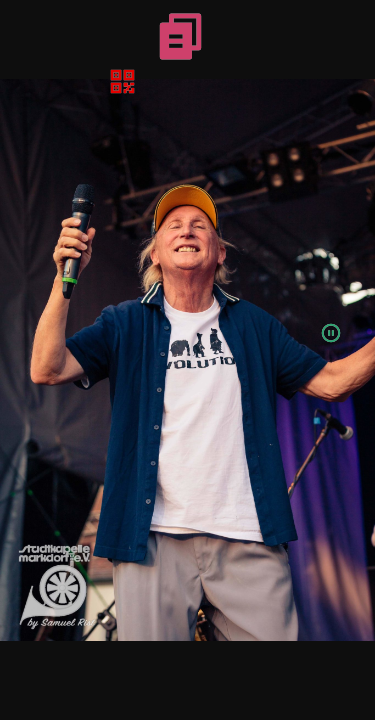  What do you see at coordinates (122, 81) in the screenshot?
I see `scan or generate a QR code` at bounding box center [122, 81].